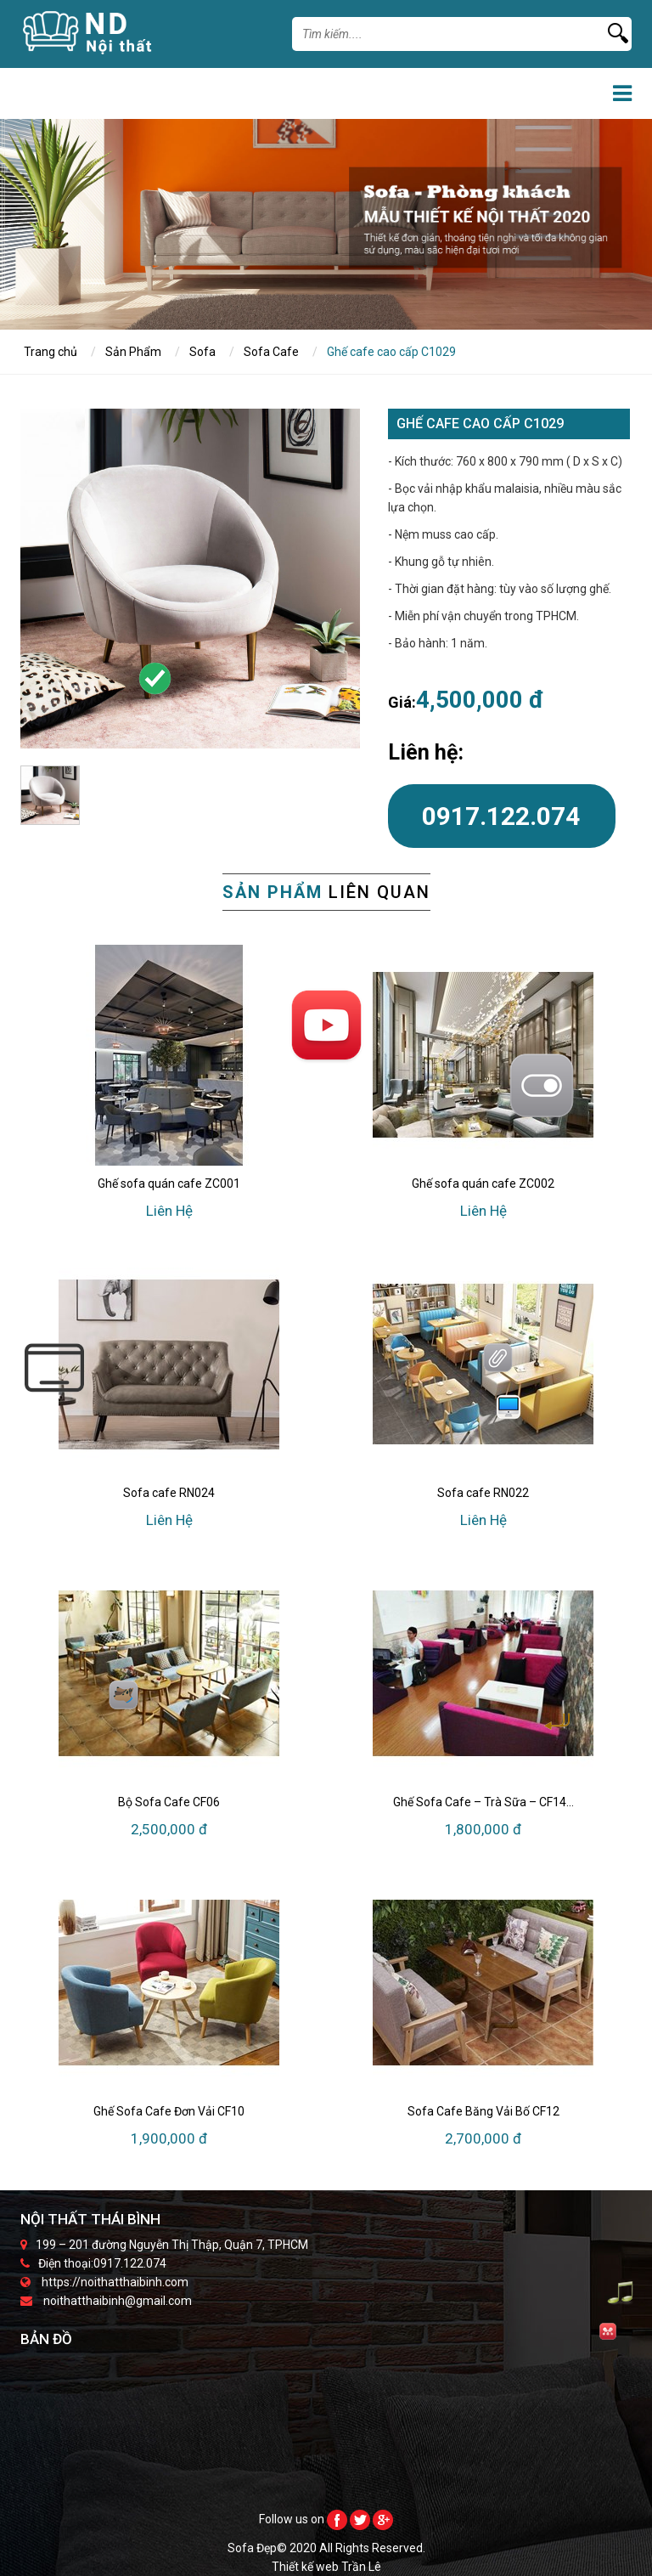 The height and width of the screenshot is (2576, 652). Describe the element at coordinates (326, 1025) in the screenshot. I see `open the YouTube app` at that location.